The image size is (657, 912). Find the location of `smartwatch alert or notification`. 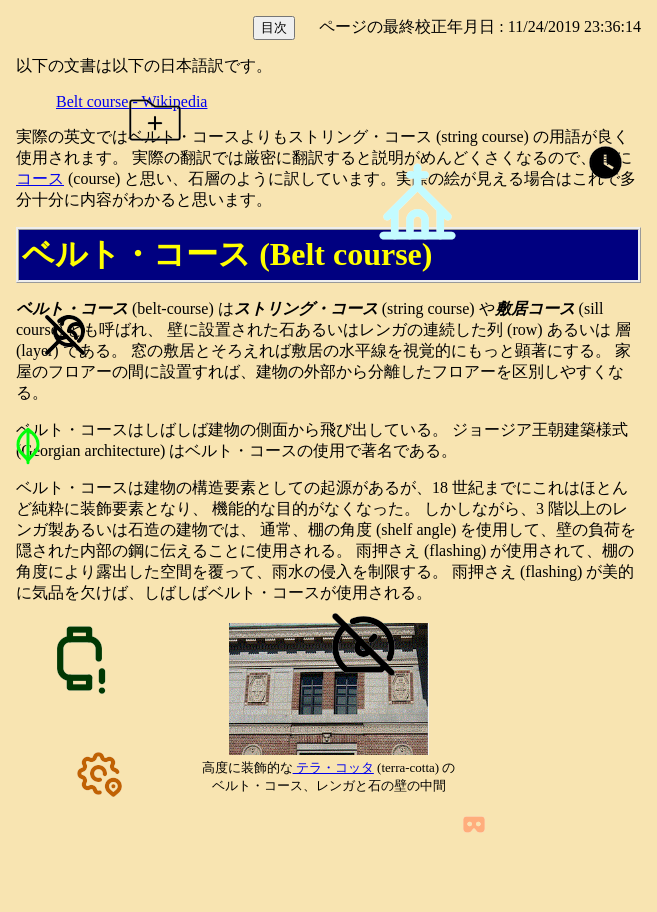

smartwatch alert or notification is located at coordinates (79, 658).